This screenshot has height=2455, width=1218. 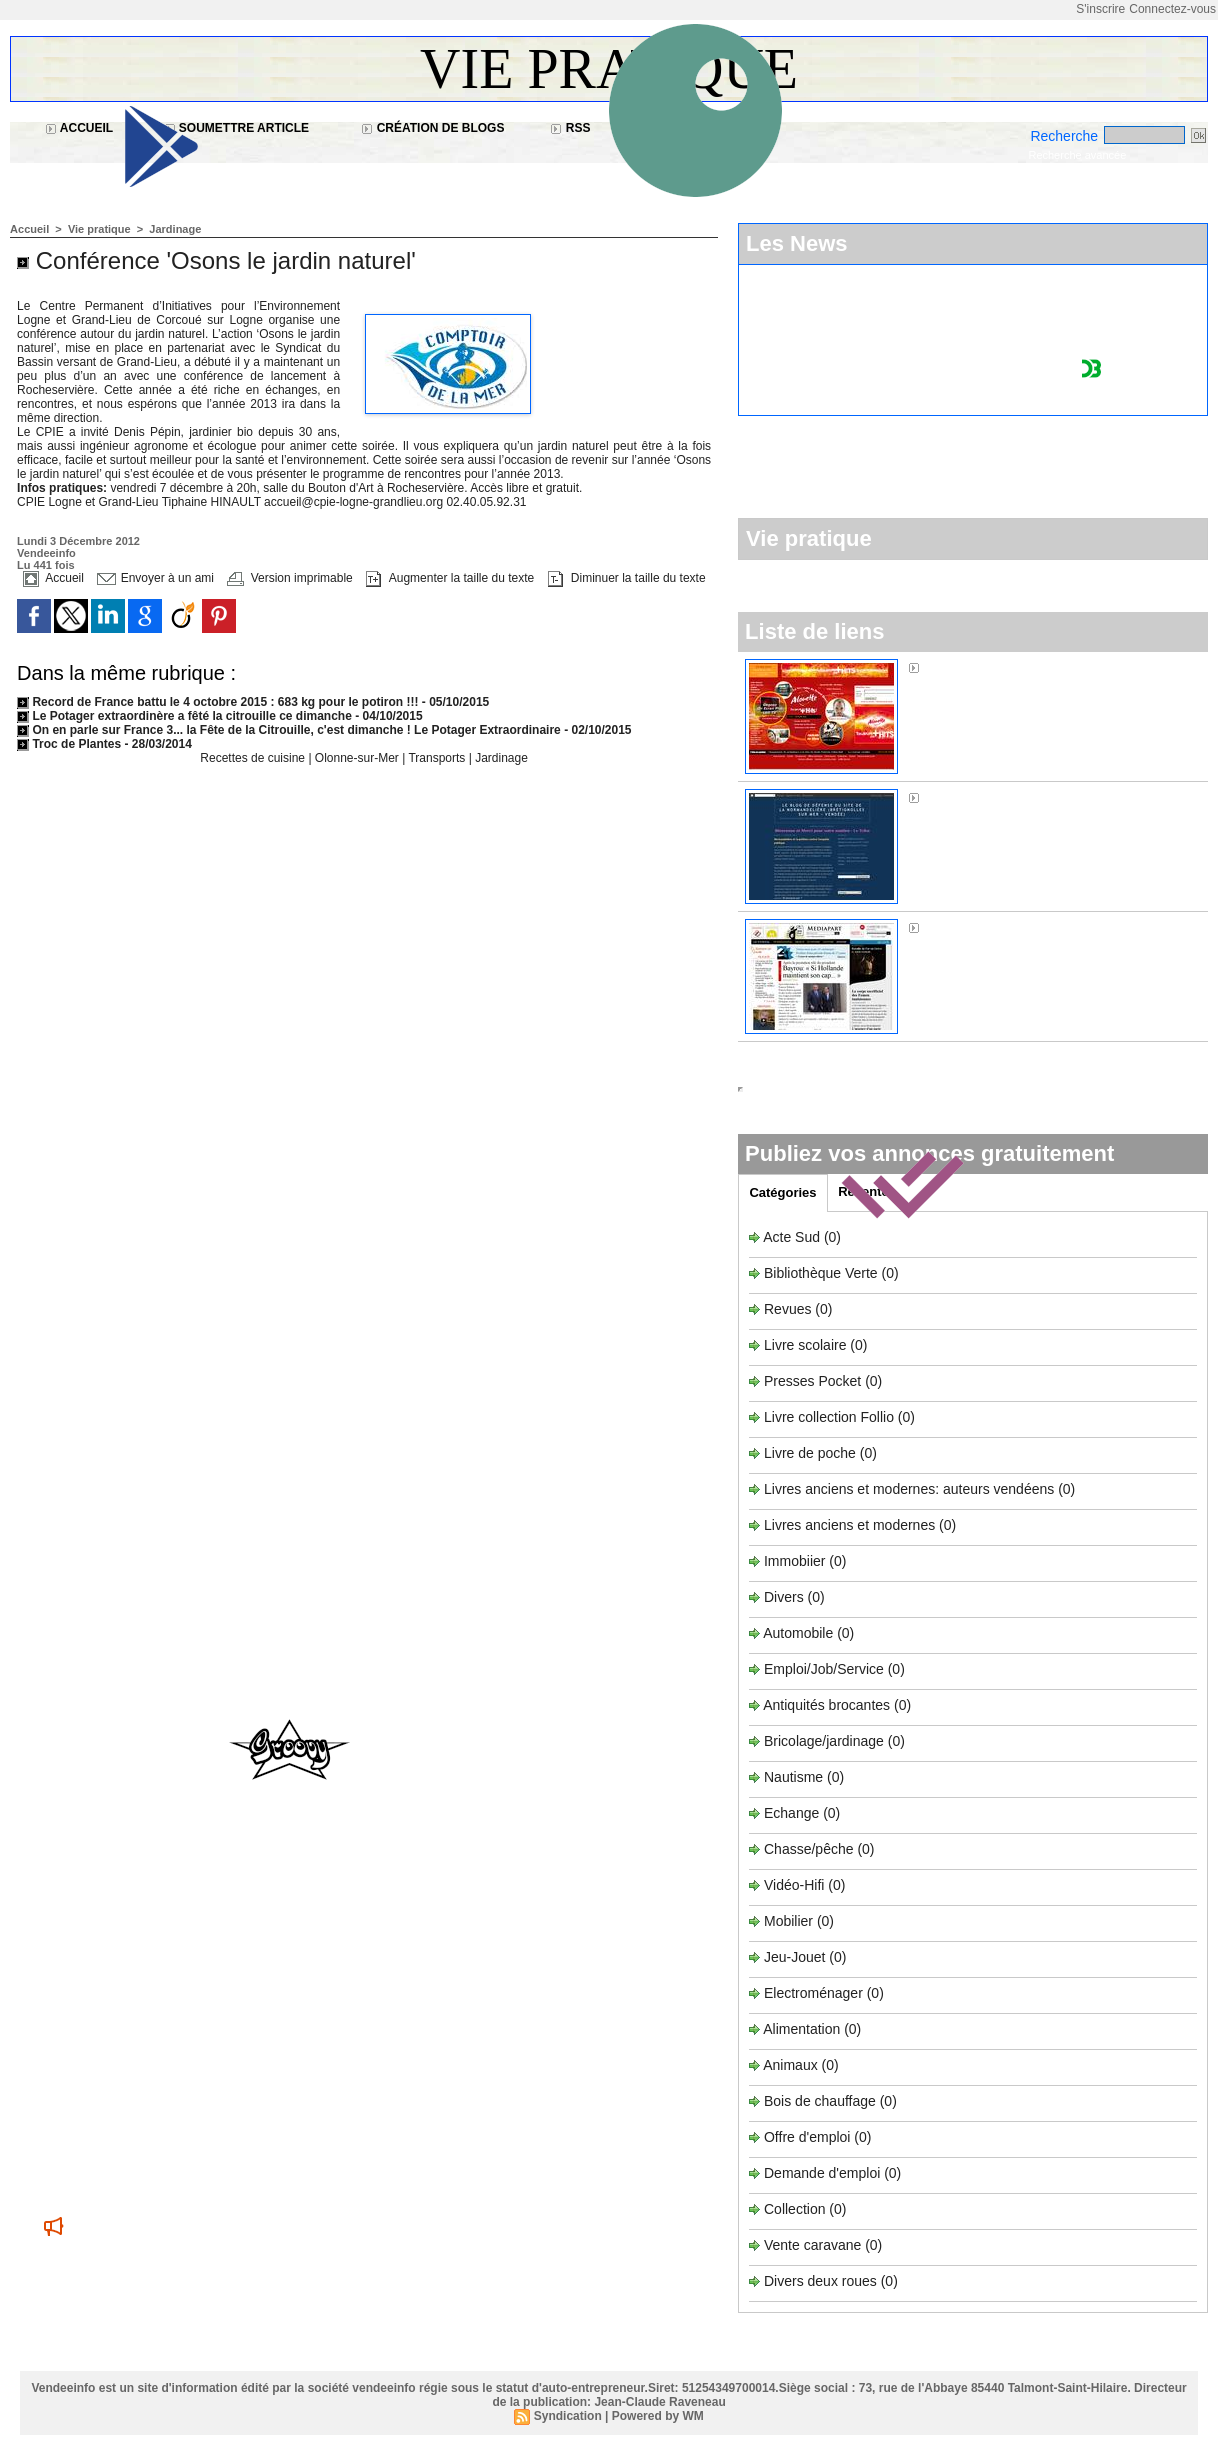 What do you see at coordinates (1091, 368) in the screenshot?
I see `D3.js data visualization library logo` at bounding box center [1091, 368].